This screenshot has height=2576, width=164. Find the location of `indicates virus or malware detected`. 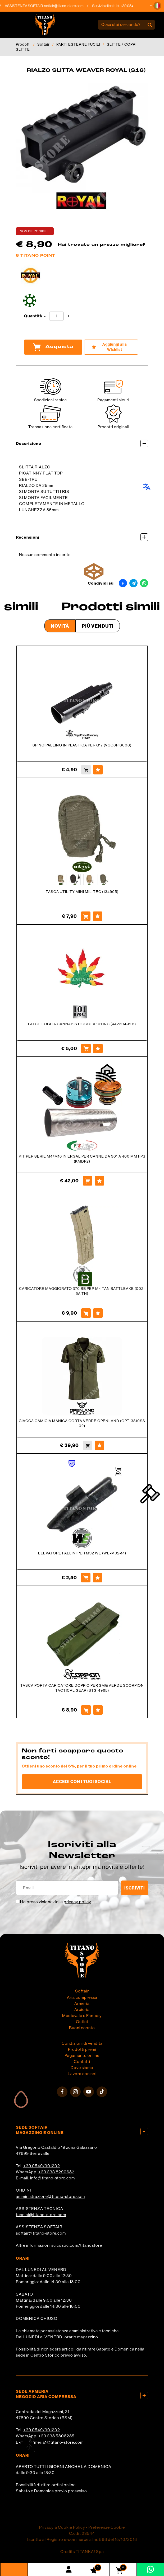

indicates virus or malware detected is located at coordinates (30, 300).